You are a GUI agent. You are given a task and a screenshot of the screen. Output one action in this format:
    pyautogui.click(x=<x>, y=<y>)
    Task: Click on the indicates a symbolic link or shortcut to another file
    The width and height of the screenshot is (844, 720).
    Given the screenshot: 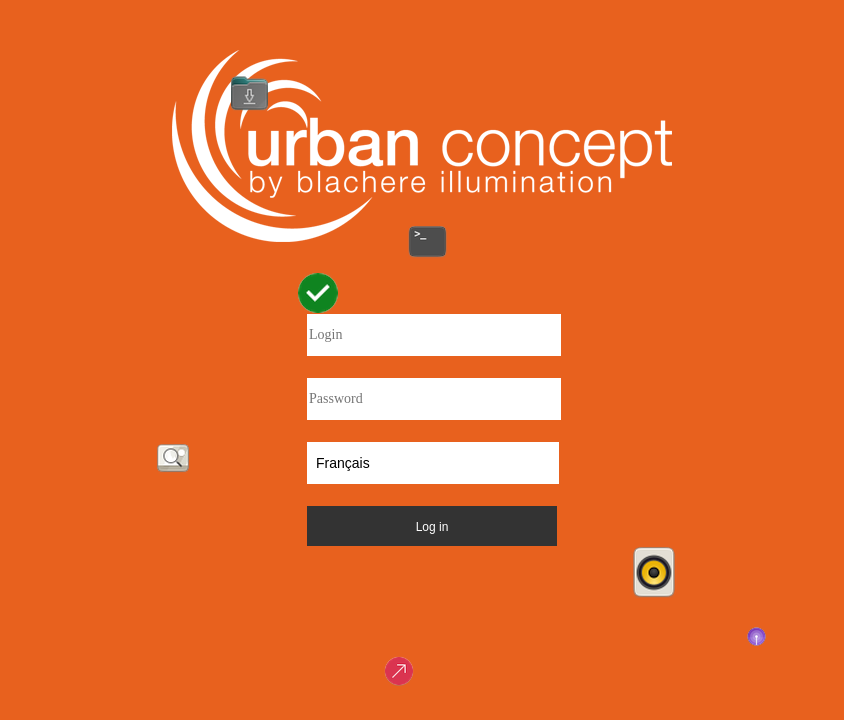 What is the action you would take?
    pyautogui.click(x=399, y=671)
    